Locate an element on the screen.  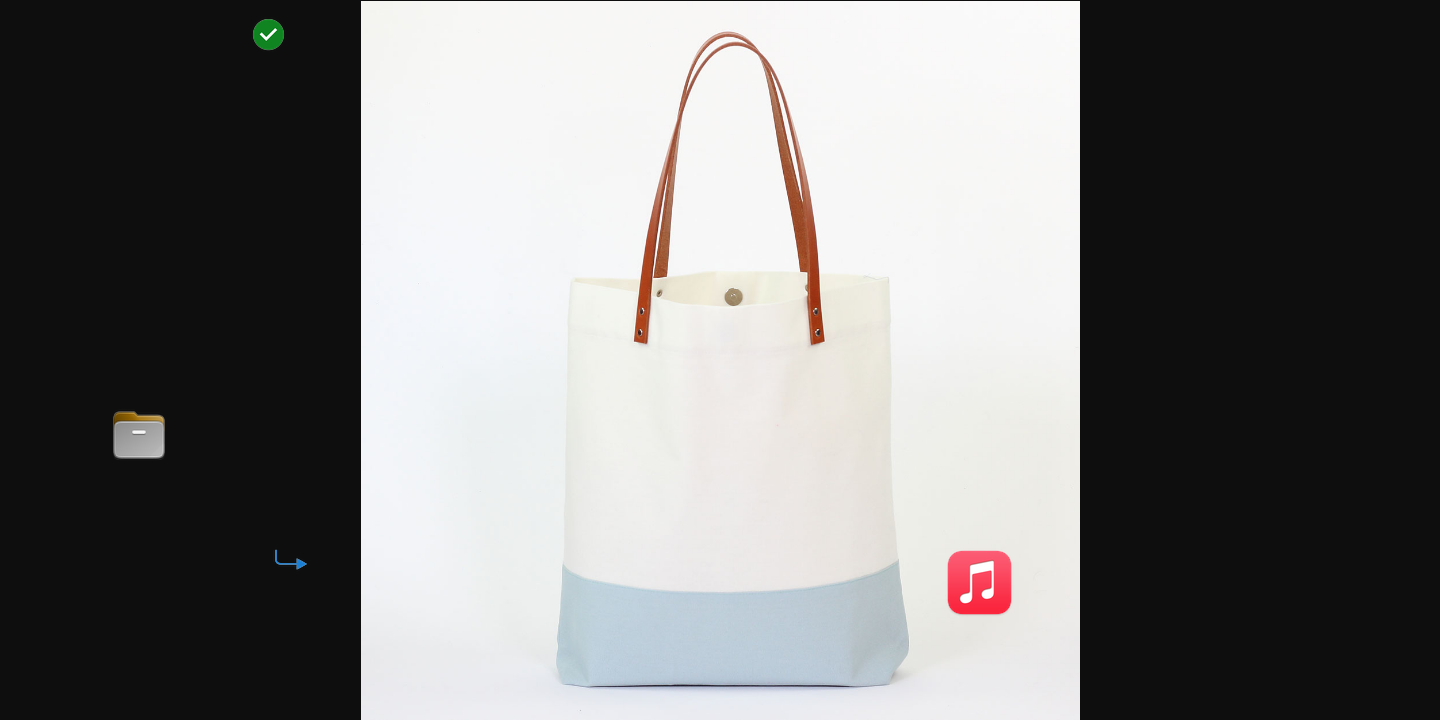
forward an email message is located at coordinates (291, 559).